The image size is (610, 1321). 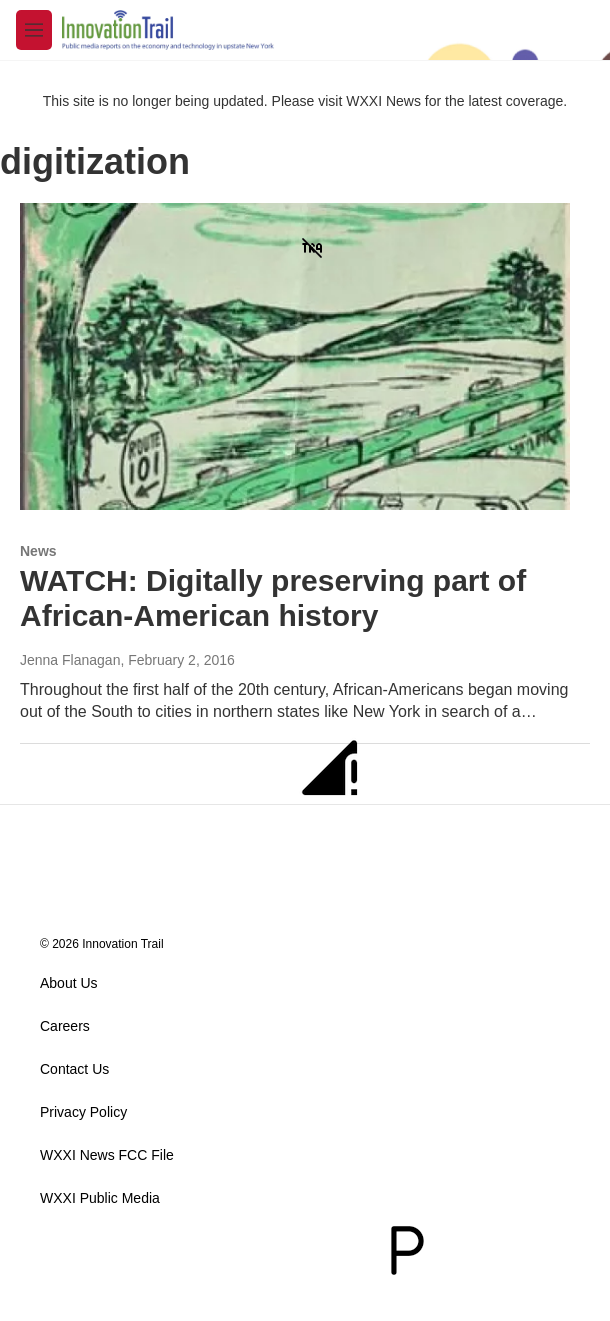 I want to click on disable HTTP trace requests, so click(x=312, y=248).